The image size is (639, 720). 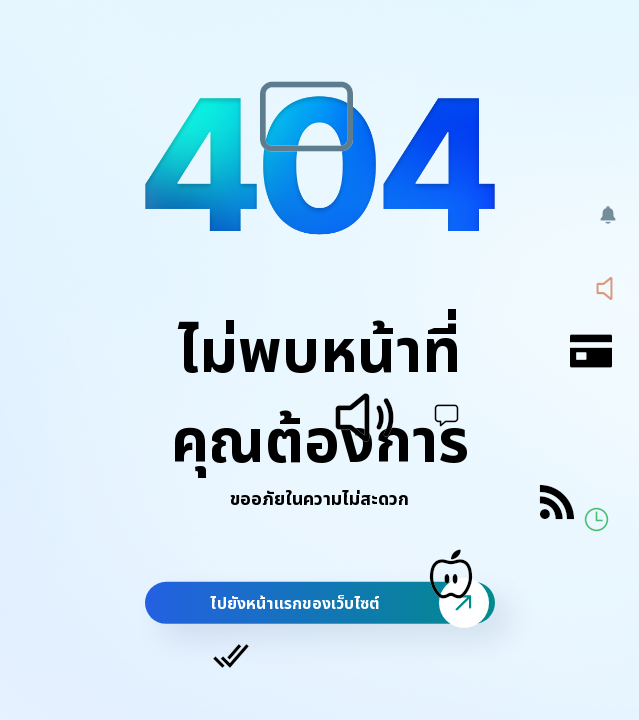 I want to click on adjust audio volume to medium level, so click(x=364, y=417).